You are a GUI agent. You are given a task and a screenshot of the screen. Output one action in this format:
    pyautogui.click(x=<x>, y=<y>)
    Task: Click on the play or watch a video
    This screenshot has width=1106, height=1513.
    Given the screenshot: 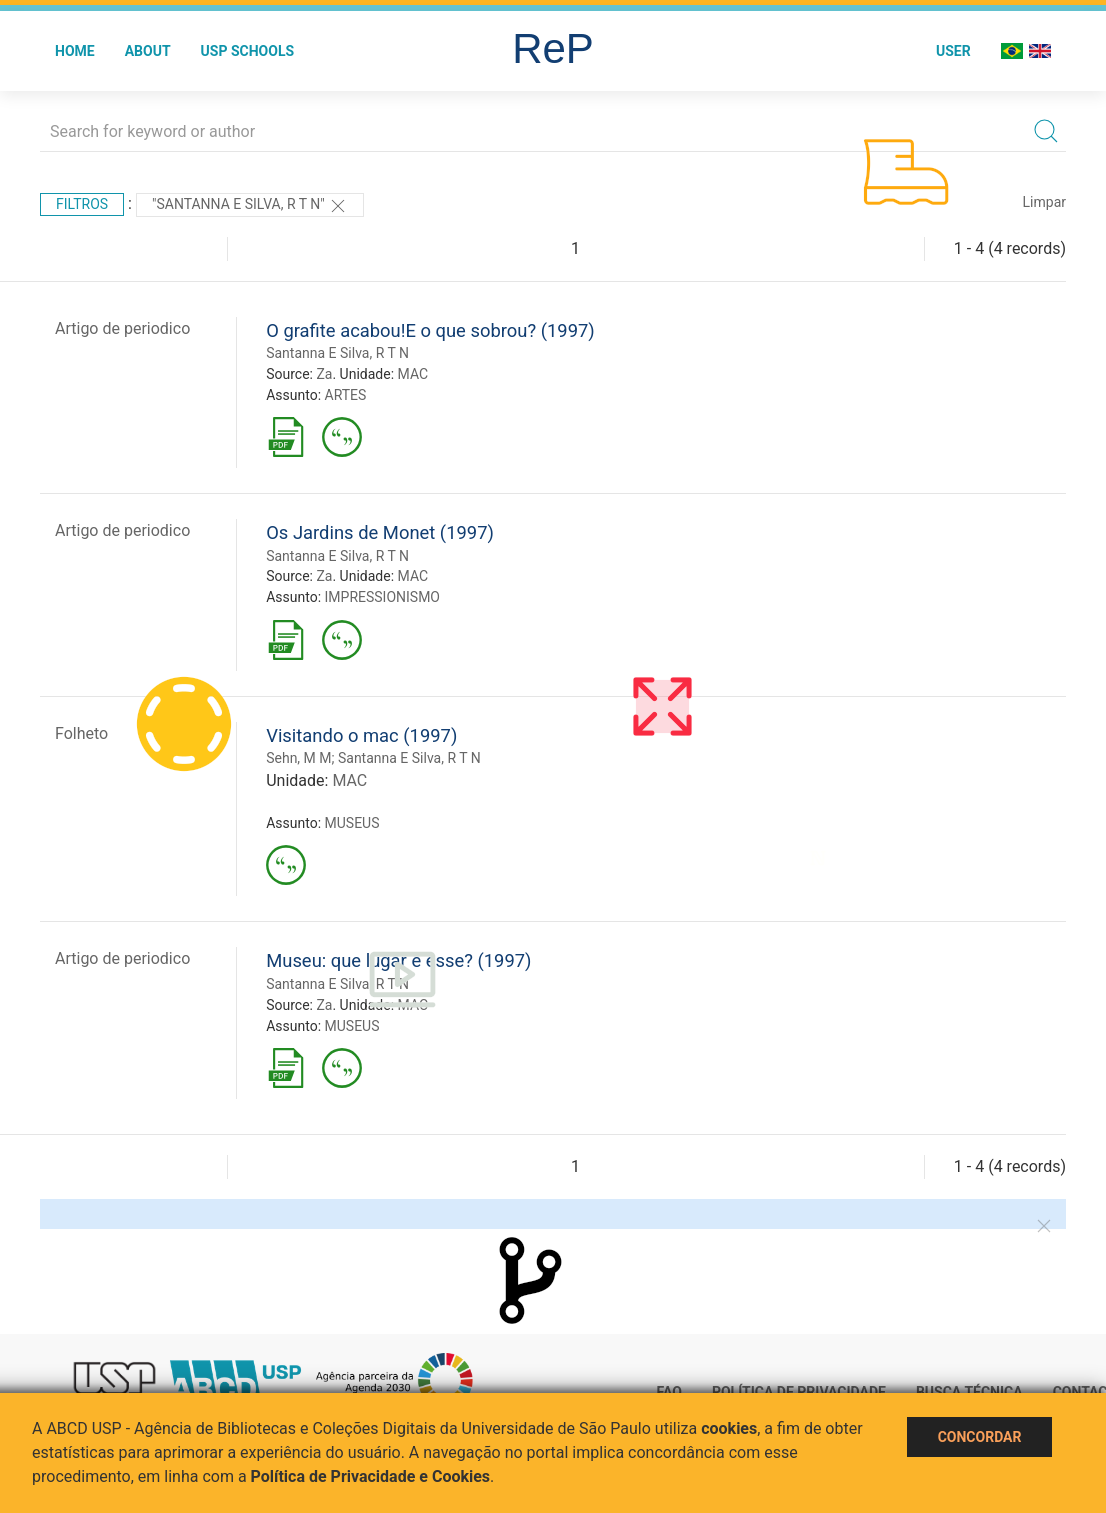 What is the action you would take?
    pyautogui.click(x=402, y=979)
    